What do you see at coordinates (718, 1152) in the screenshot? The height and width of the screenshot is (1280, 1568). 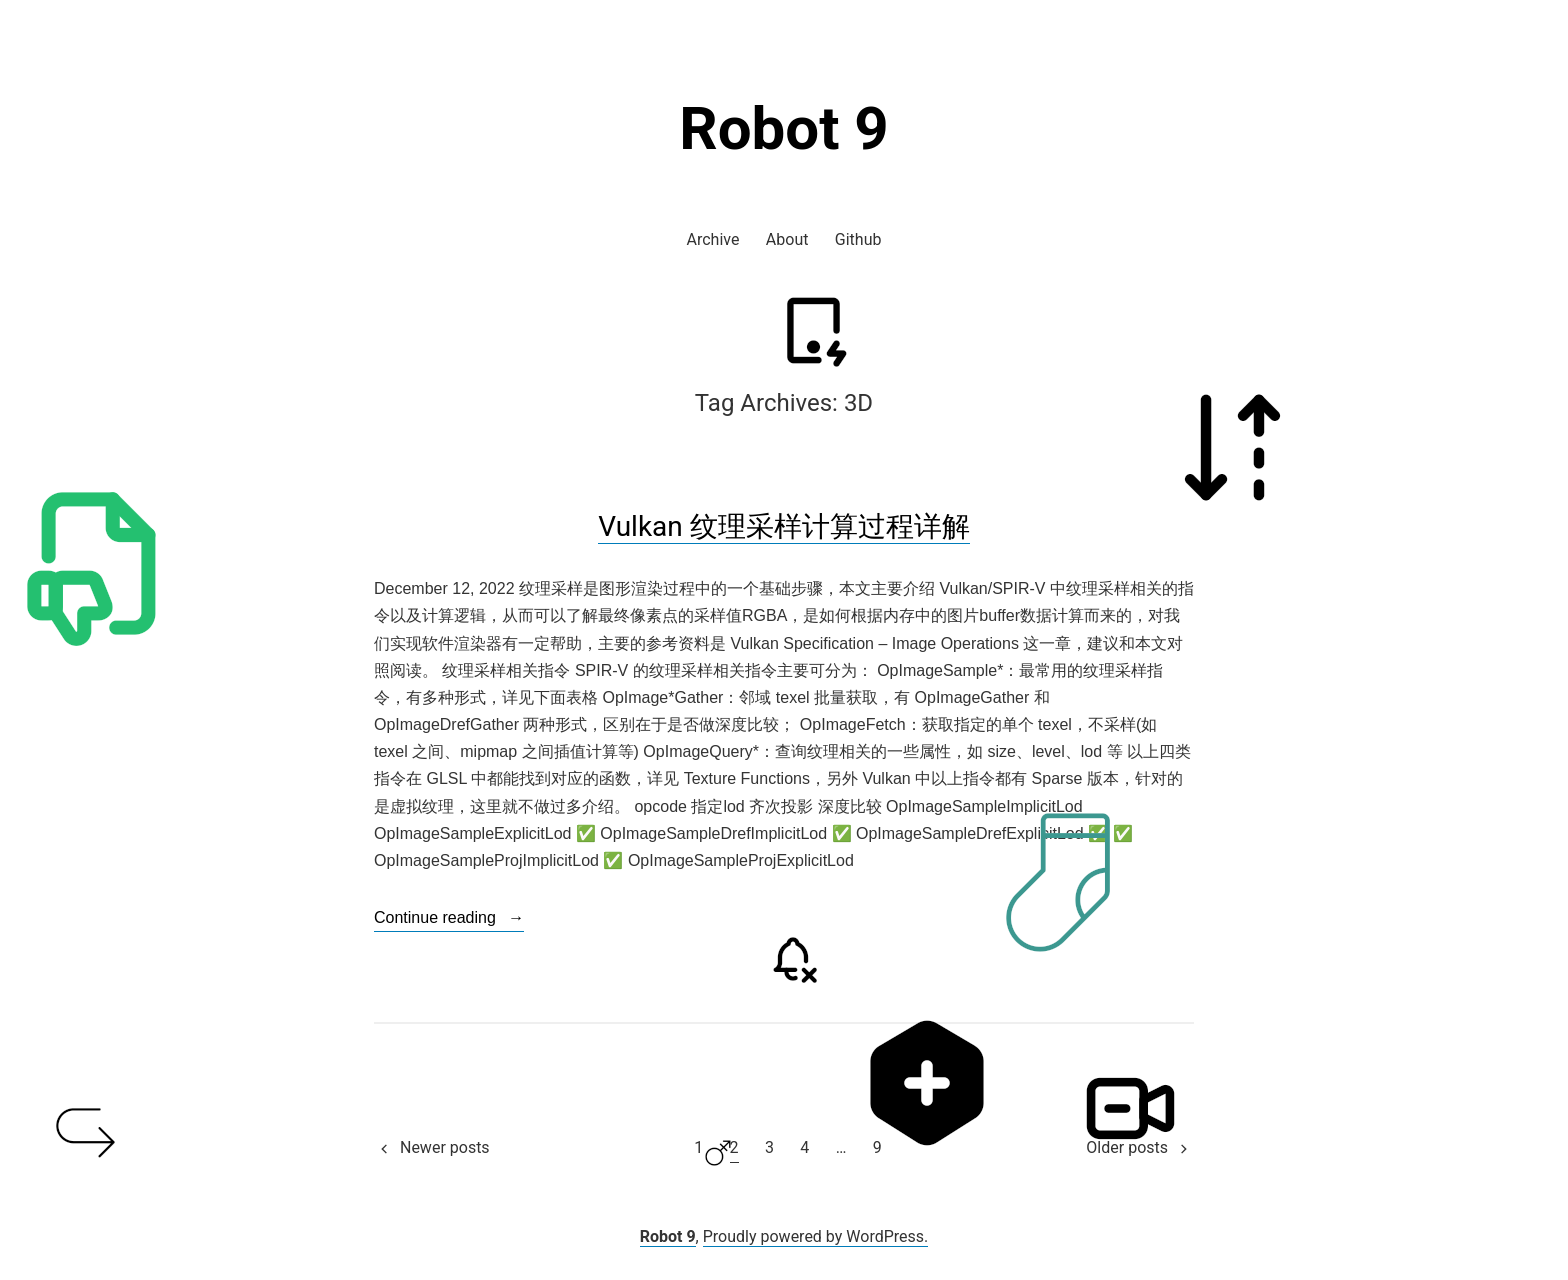 I see `indicates transgender or non-binary gender identity option` at bounding box center [718, 1152].